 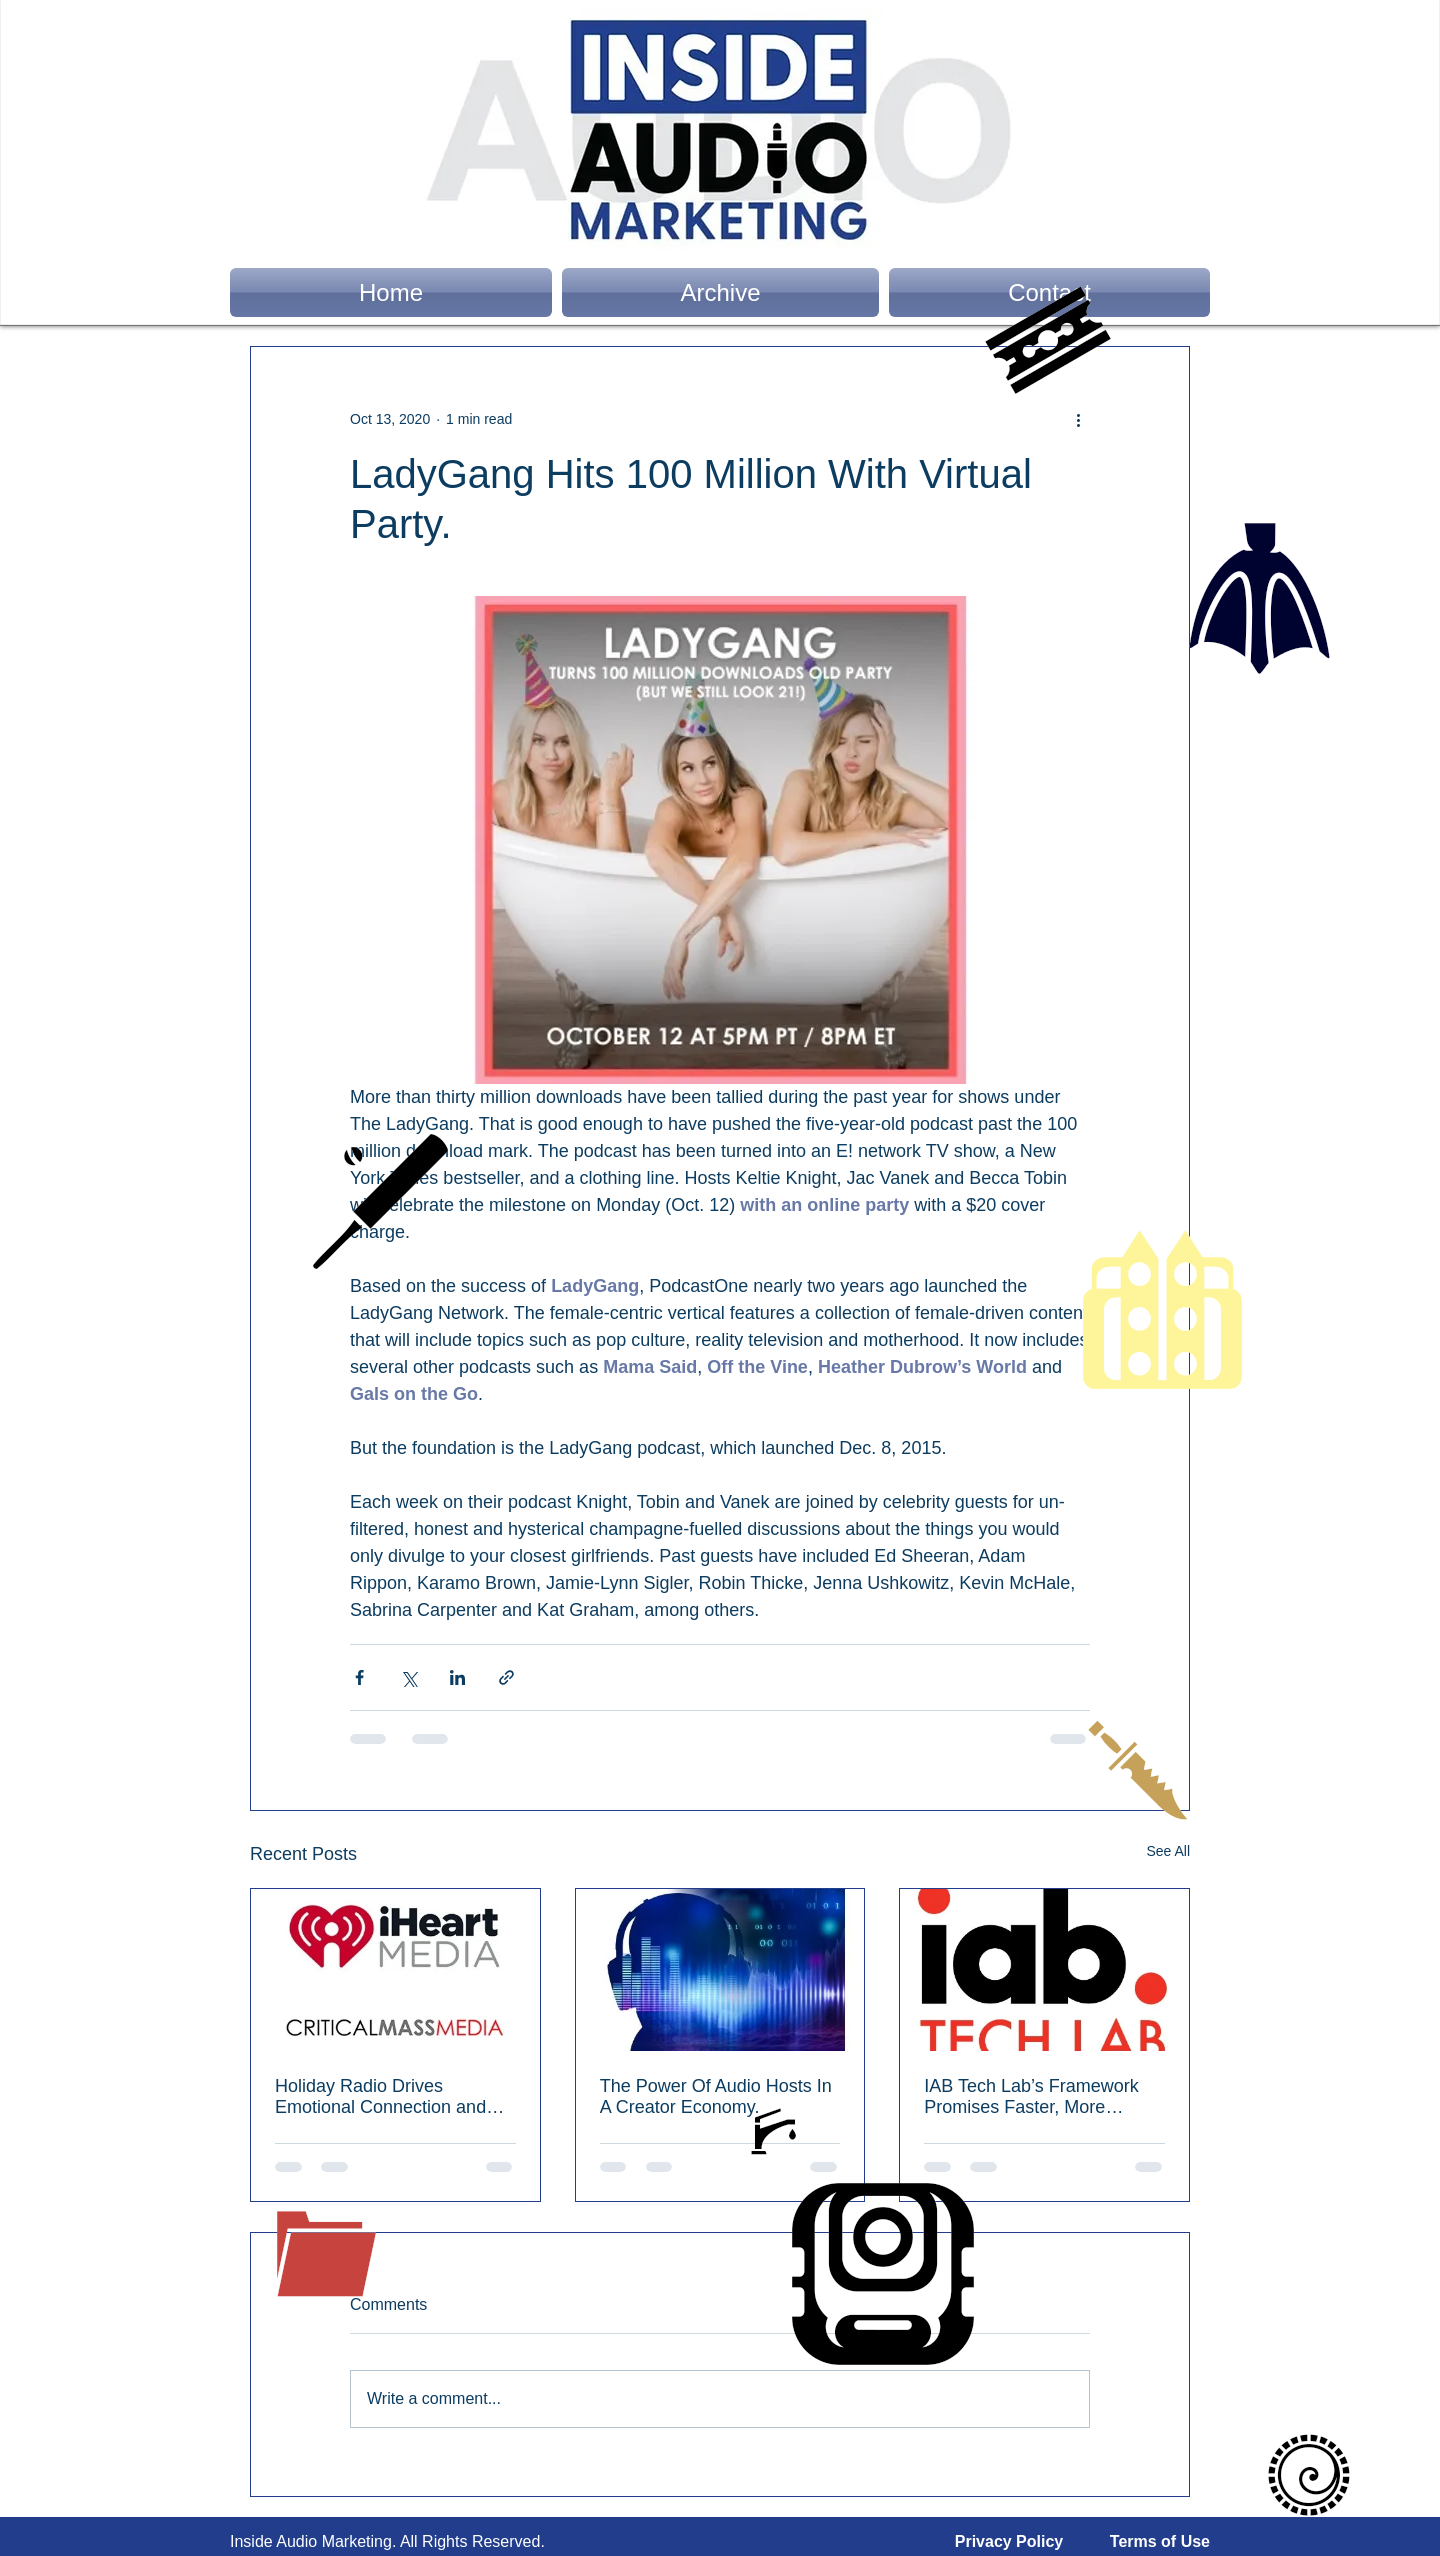 What do you see at coordinates (1047, 340) in the screenshot?
I see `razor blade tool or cutting implement` at bounding box center [1047, 340].